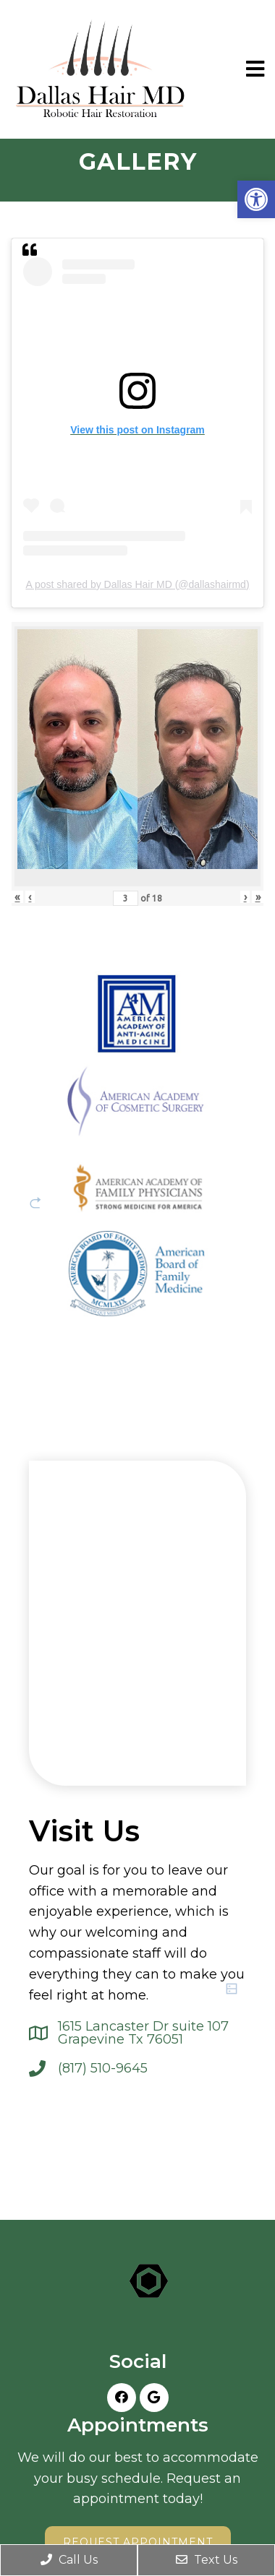 This screenshot has height=2576, width=275. Describe the element at coordinates (35, 1203) in the screenshot. I see `redo the last action` at that location.